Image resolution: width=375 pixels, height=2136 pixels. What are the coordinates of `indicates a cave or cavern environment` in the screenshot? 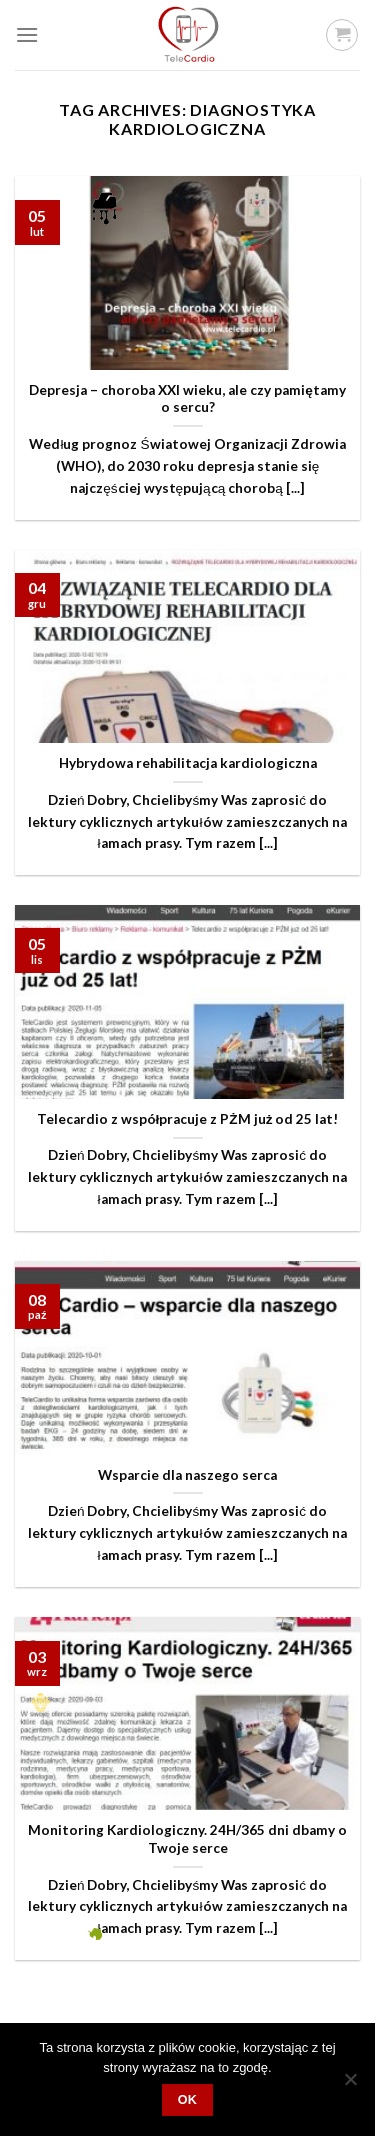 It's located at (105, 208).